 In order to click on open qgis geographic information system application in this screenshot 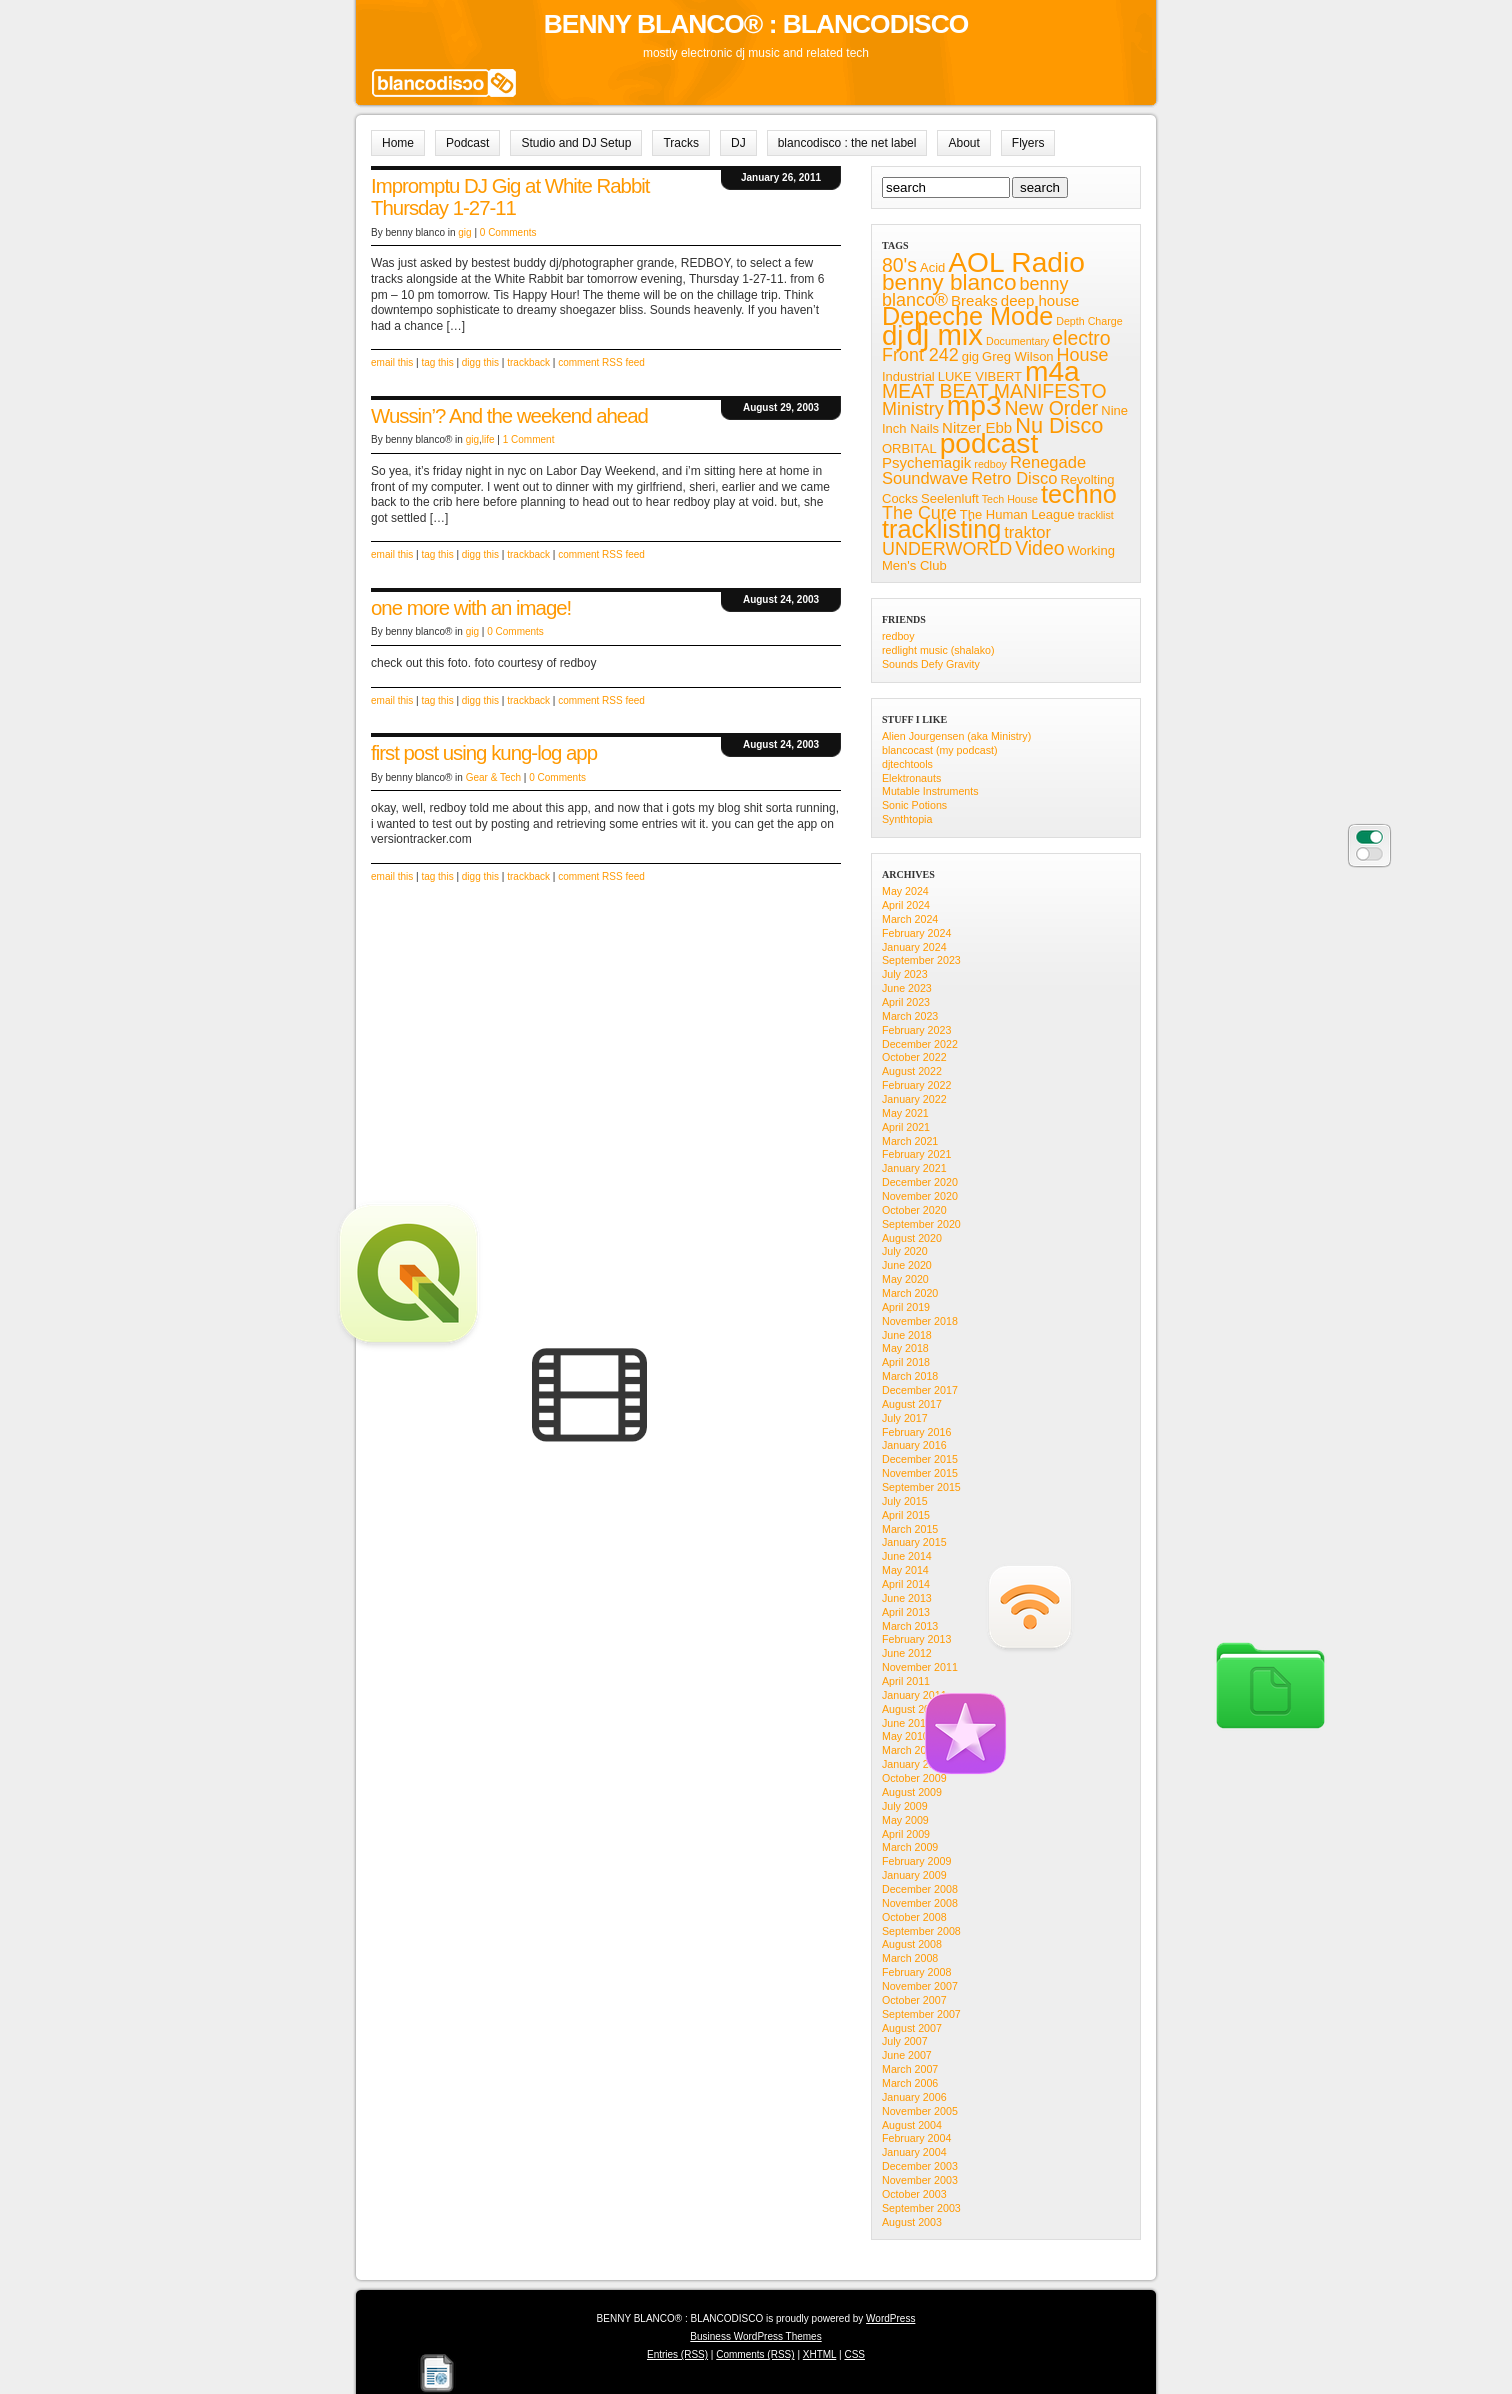, I will do `click(408, 1273)`.